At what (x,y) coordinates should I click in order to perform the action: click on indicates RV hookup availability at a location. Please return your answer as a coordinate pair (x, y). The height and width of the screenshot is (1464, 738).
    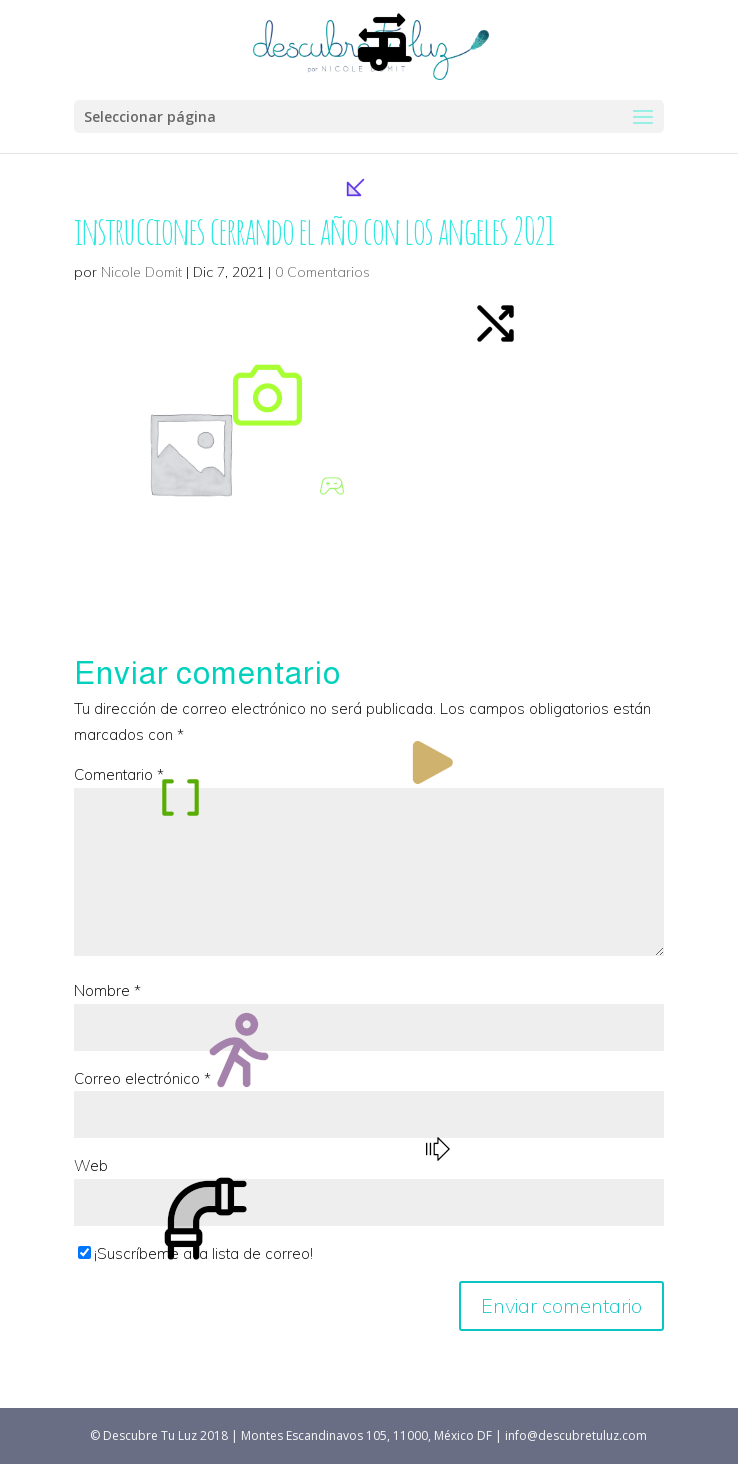
    Looking at the image, I should click on (382, 41).